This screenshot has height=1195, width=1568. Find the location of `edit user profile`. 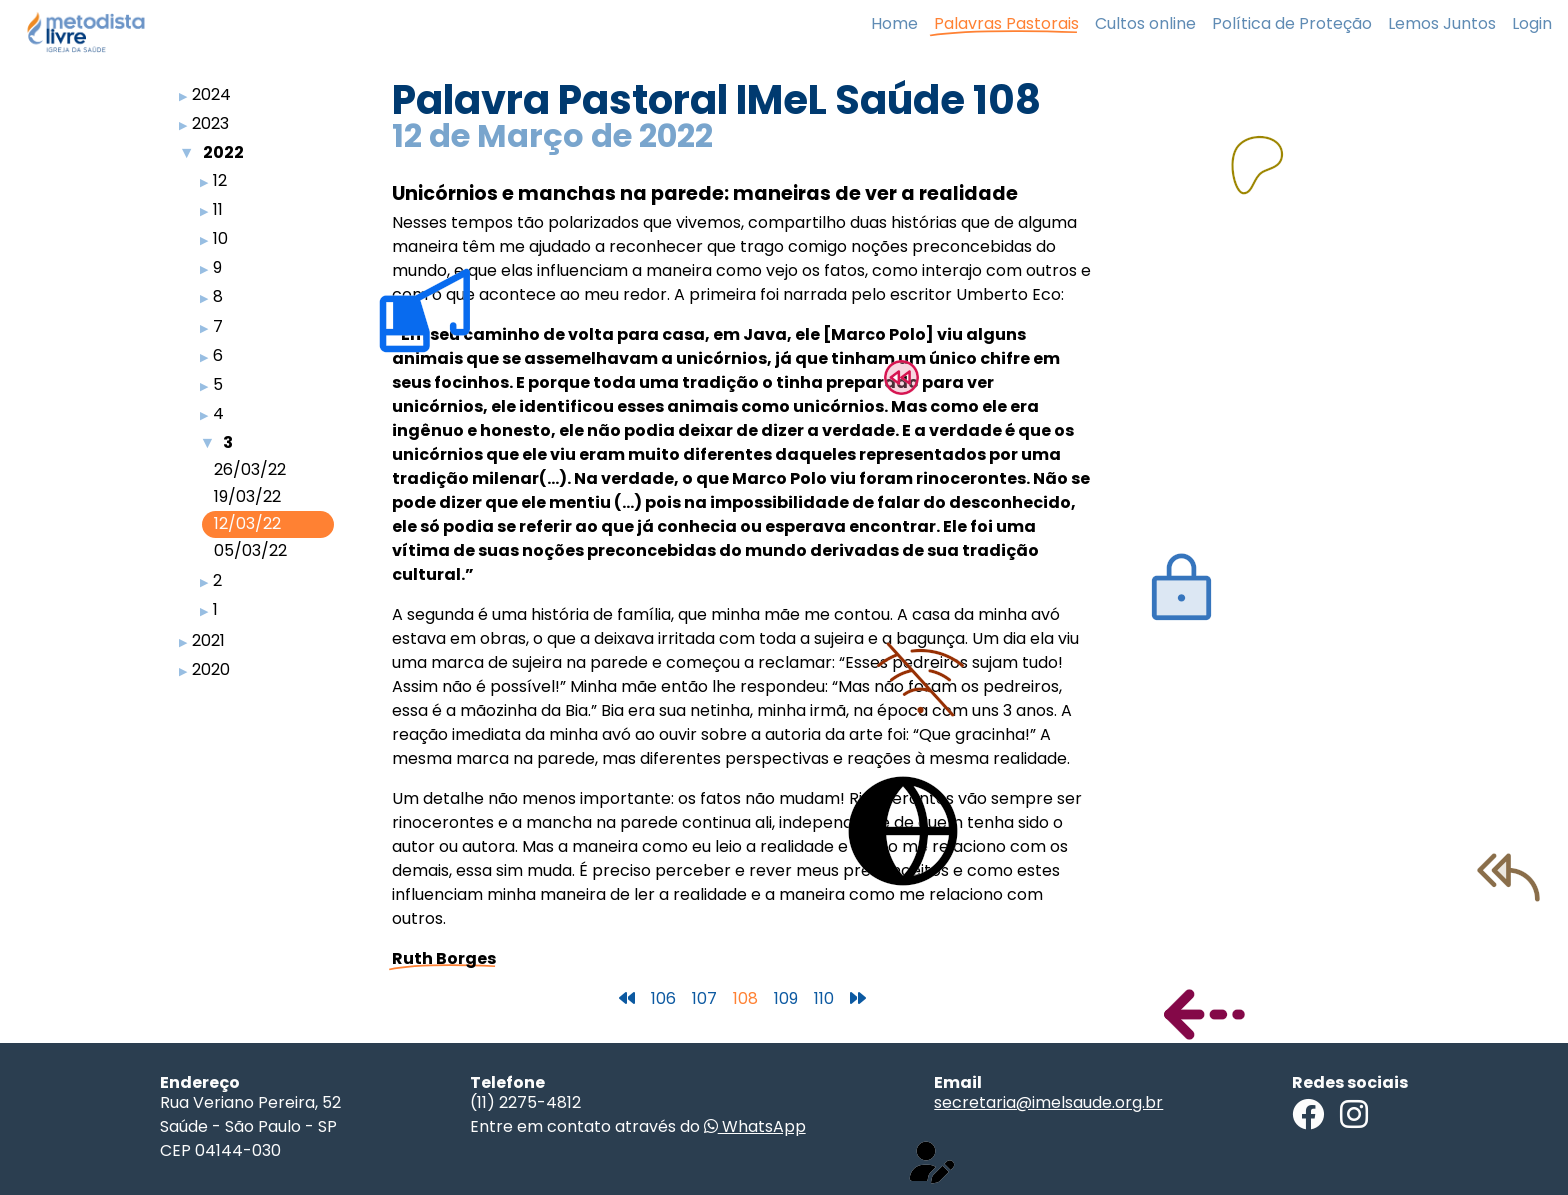

edit user profile is located at coordinates (931, 1161).